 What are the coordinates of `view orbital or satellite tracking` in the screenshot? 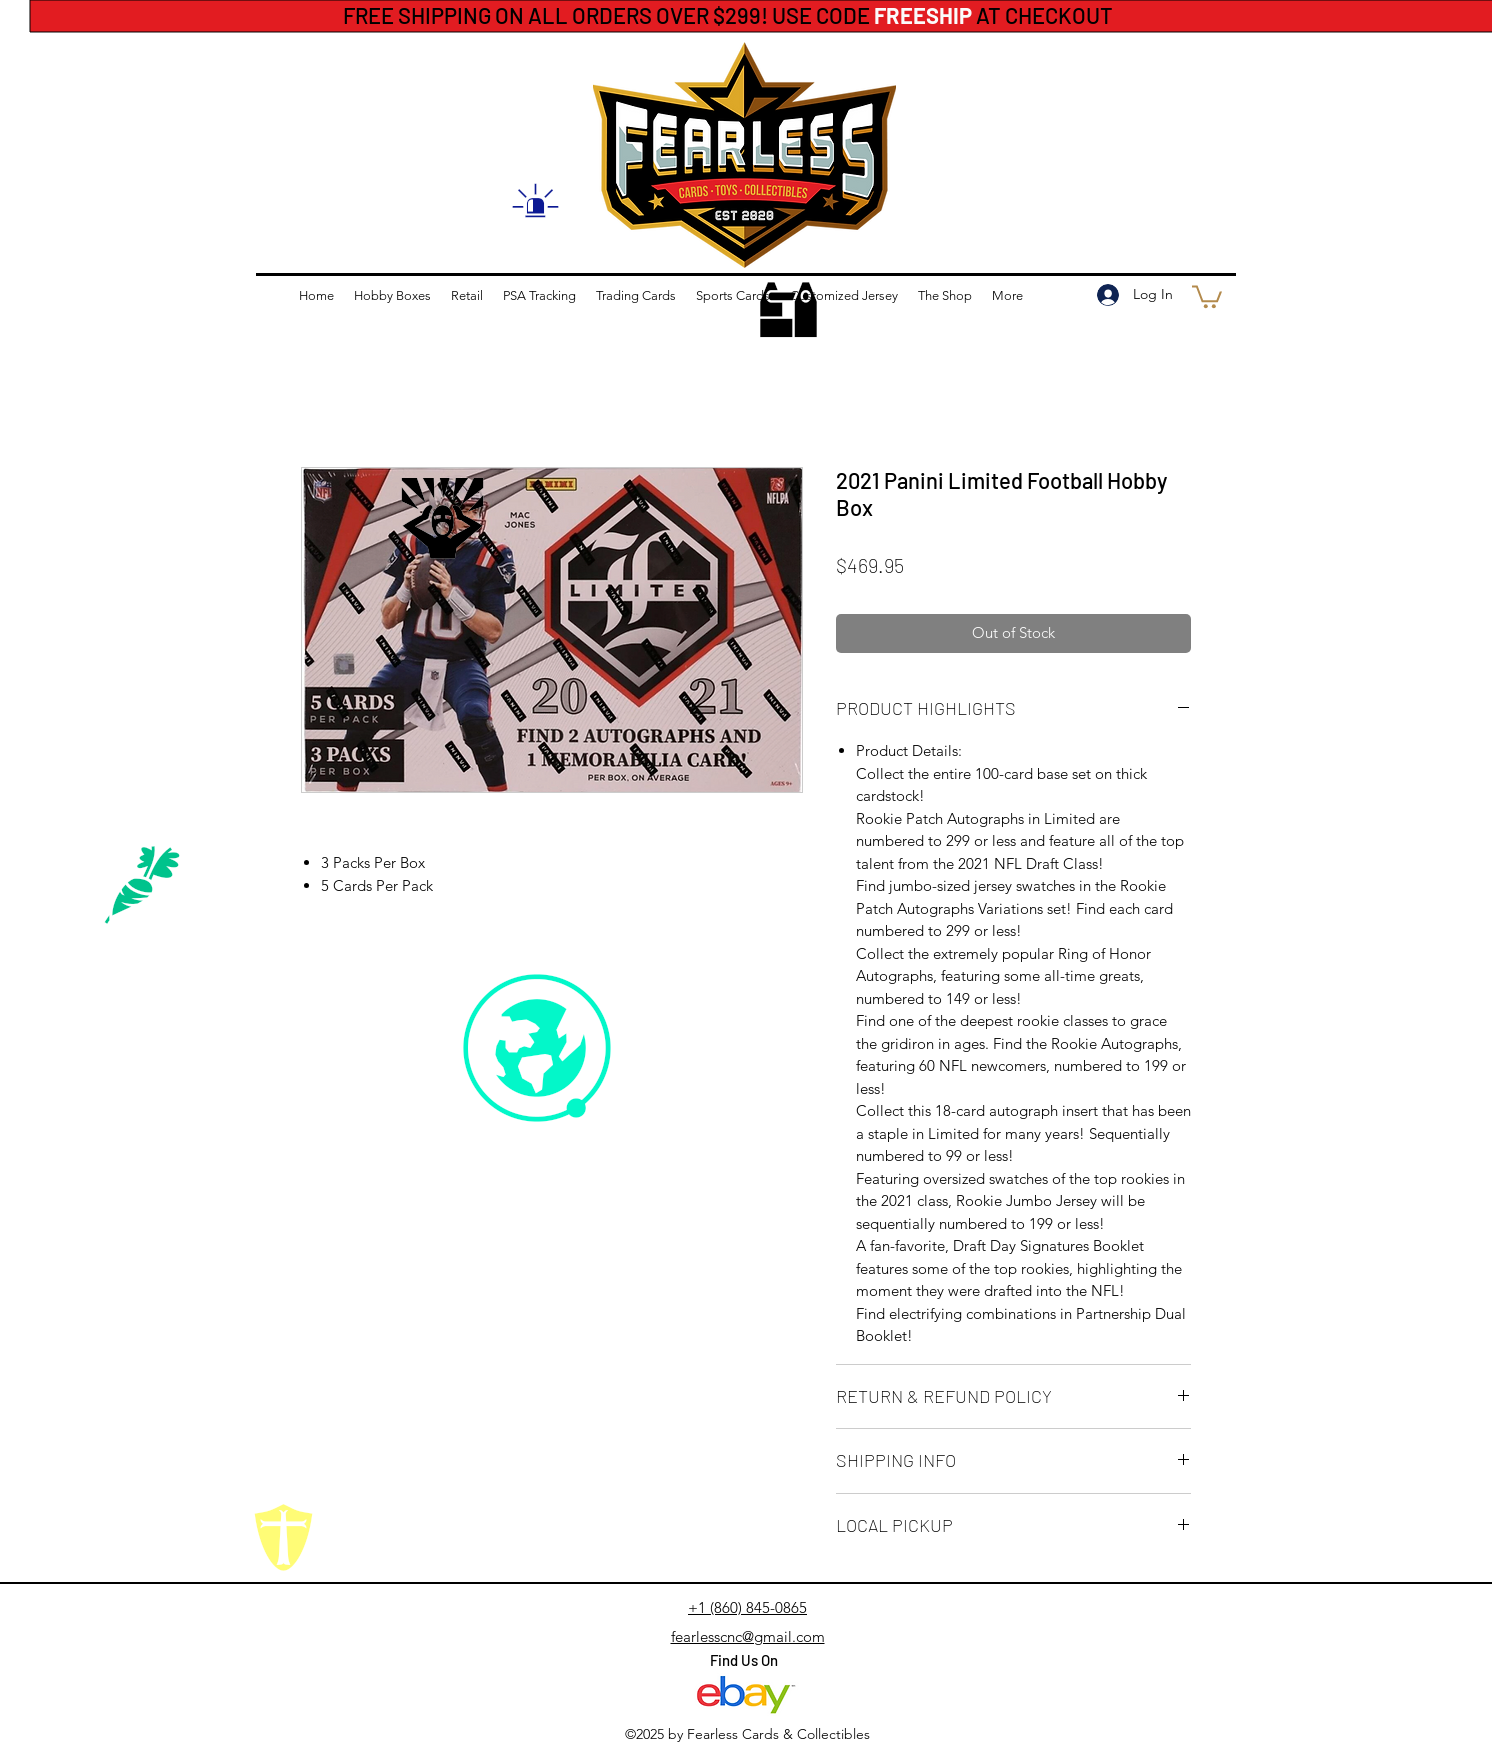 It's located at (537, 1048).